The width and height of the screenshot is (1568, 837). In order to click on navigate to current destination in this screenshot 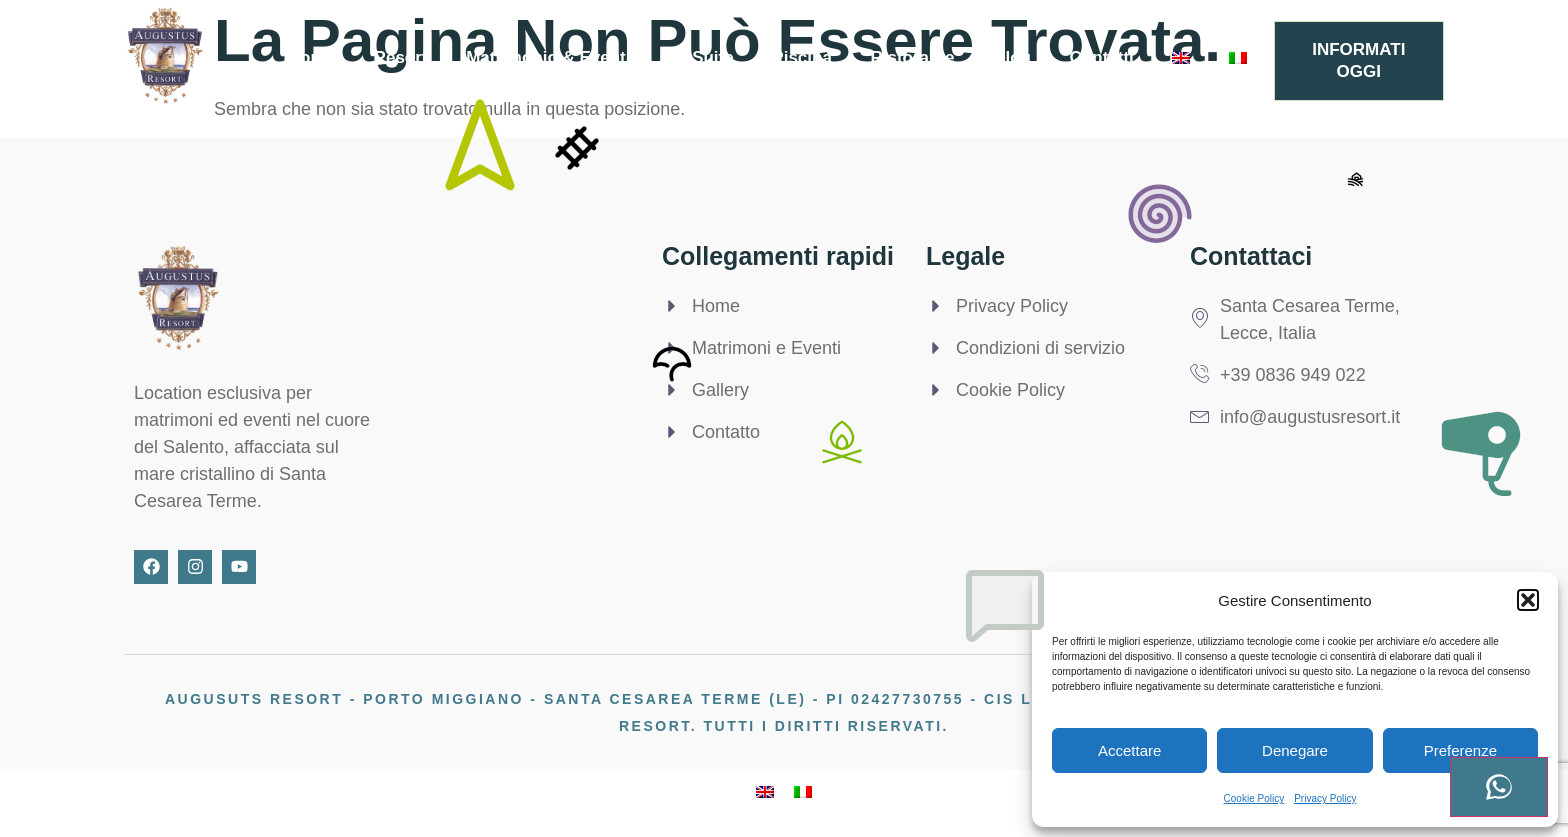, I will do `click(480, 147)`.